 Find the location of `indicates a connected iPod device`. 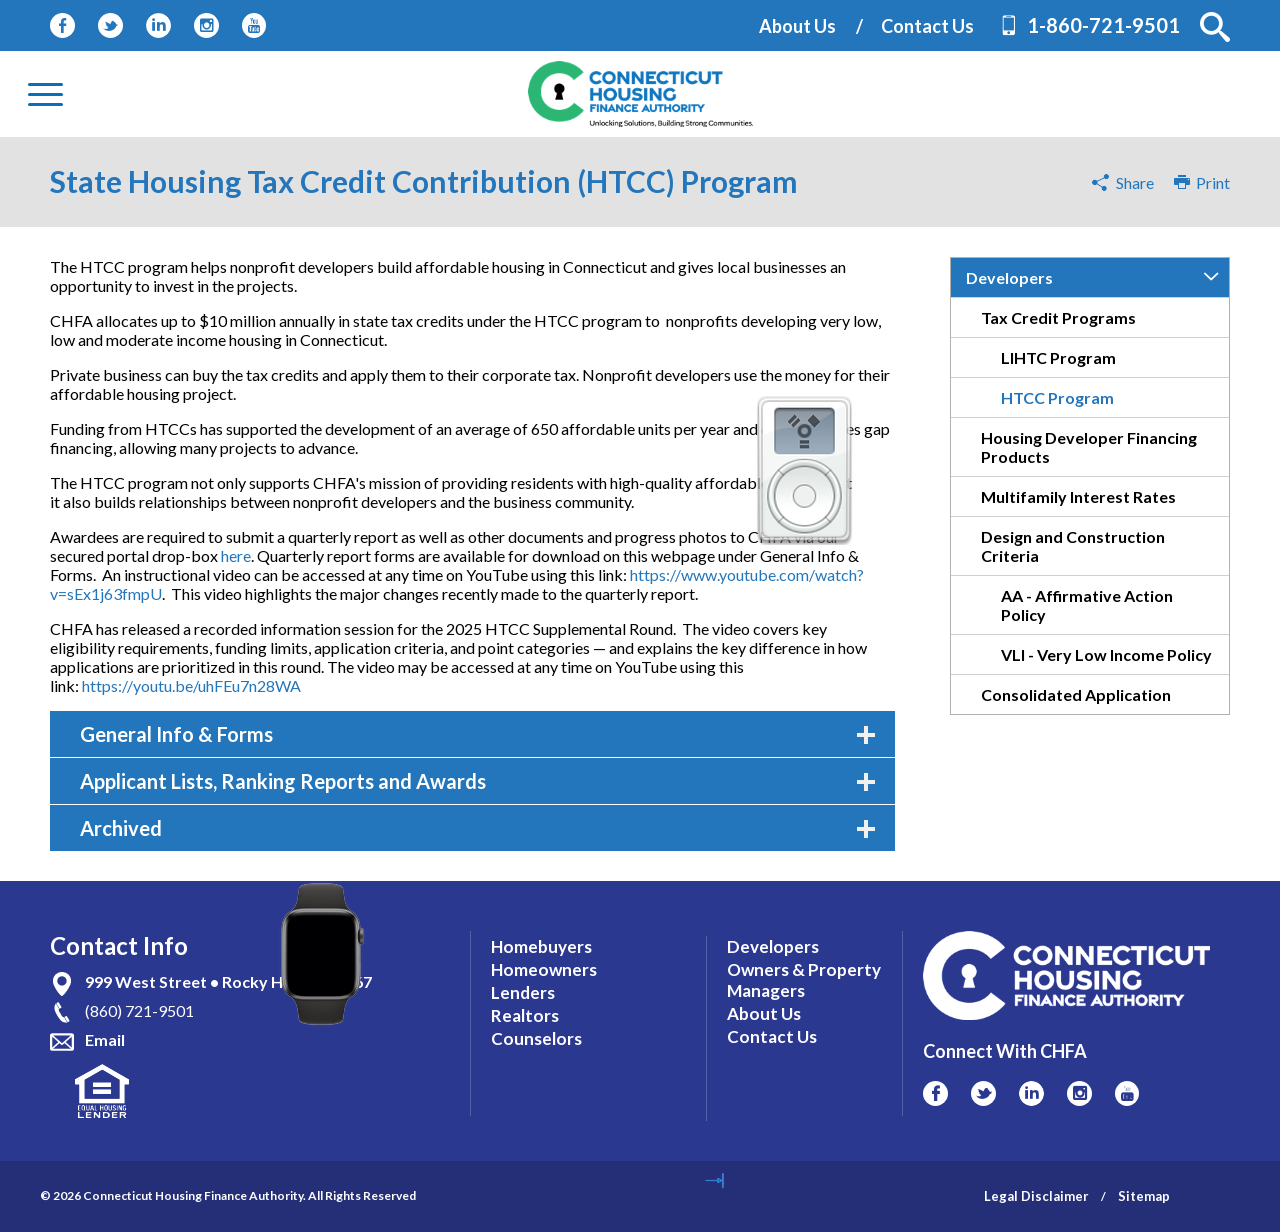

indicates a connected iPod device is located at coordinates (804, 470).